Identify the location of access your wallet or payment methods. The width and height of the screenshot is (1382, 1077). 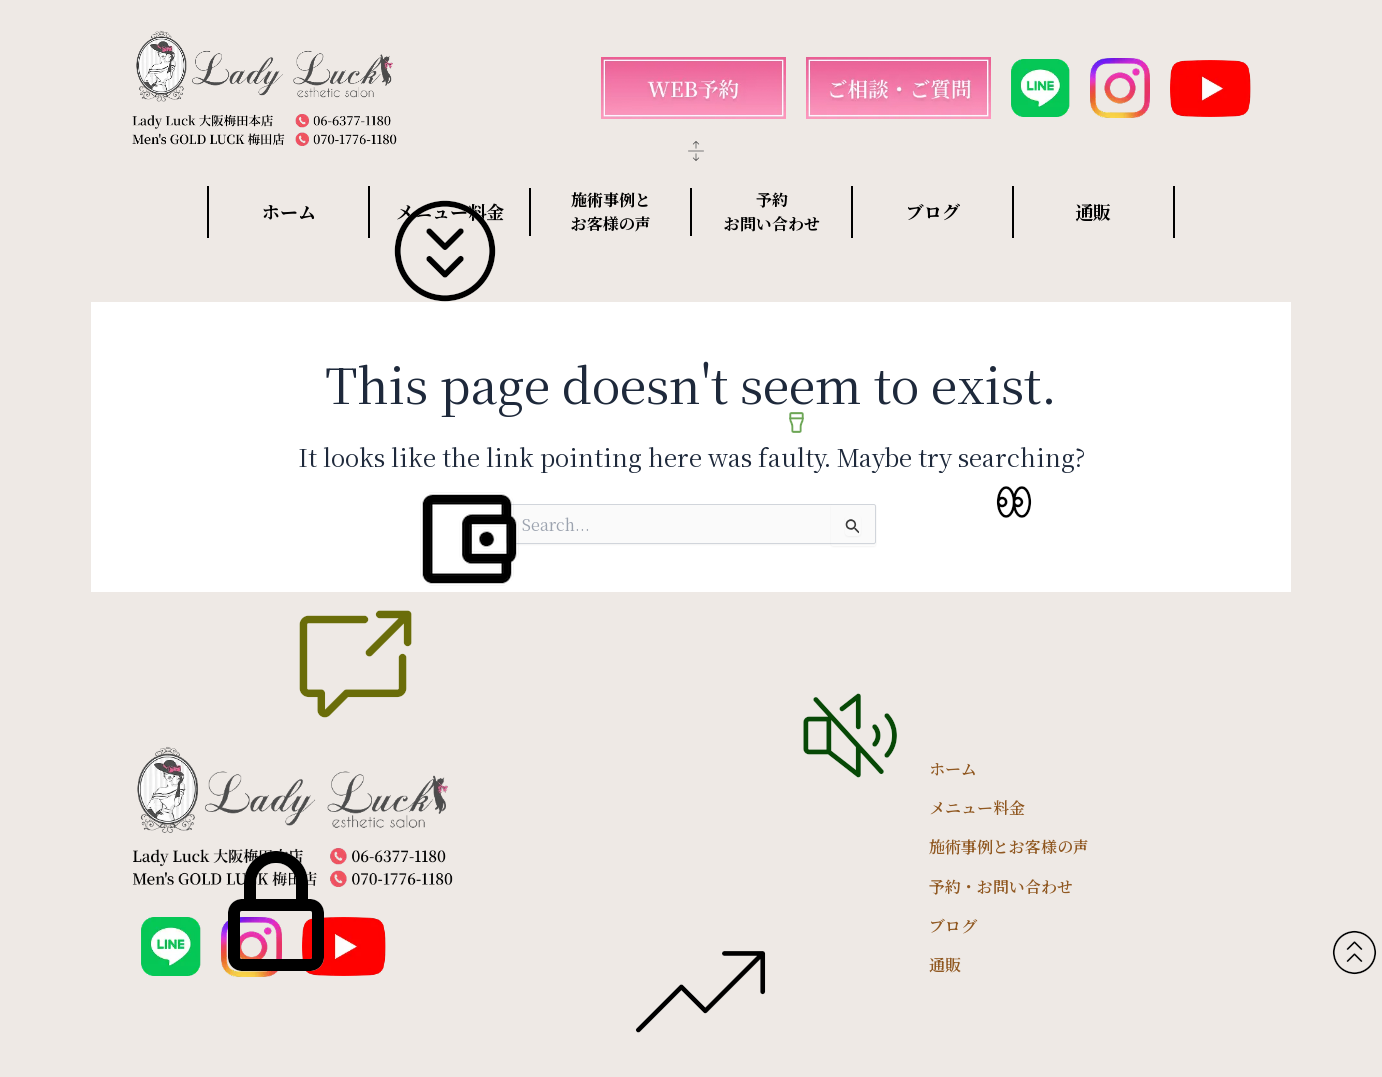
(467, 539).